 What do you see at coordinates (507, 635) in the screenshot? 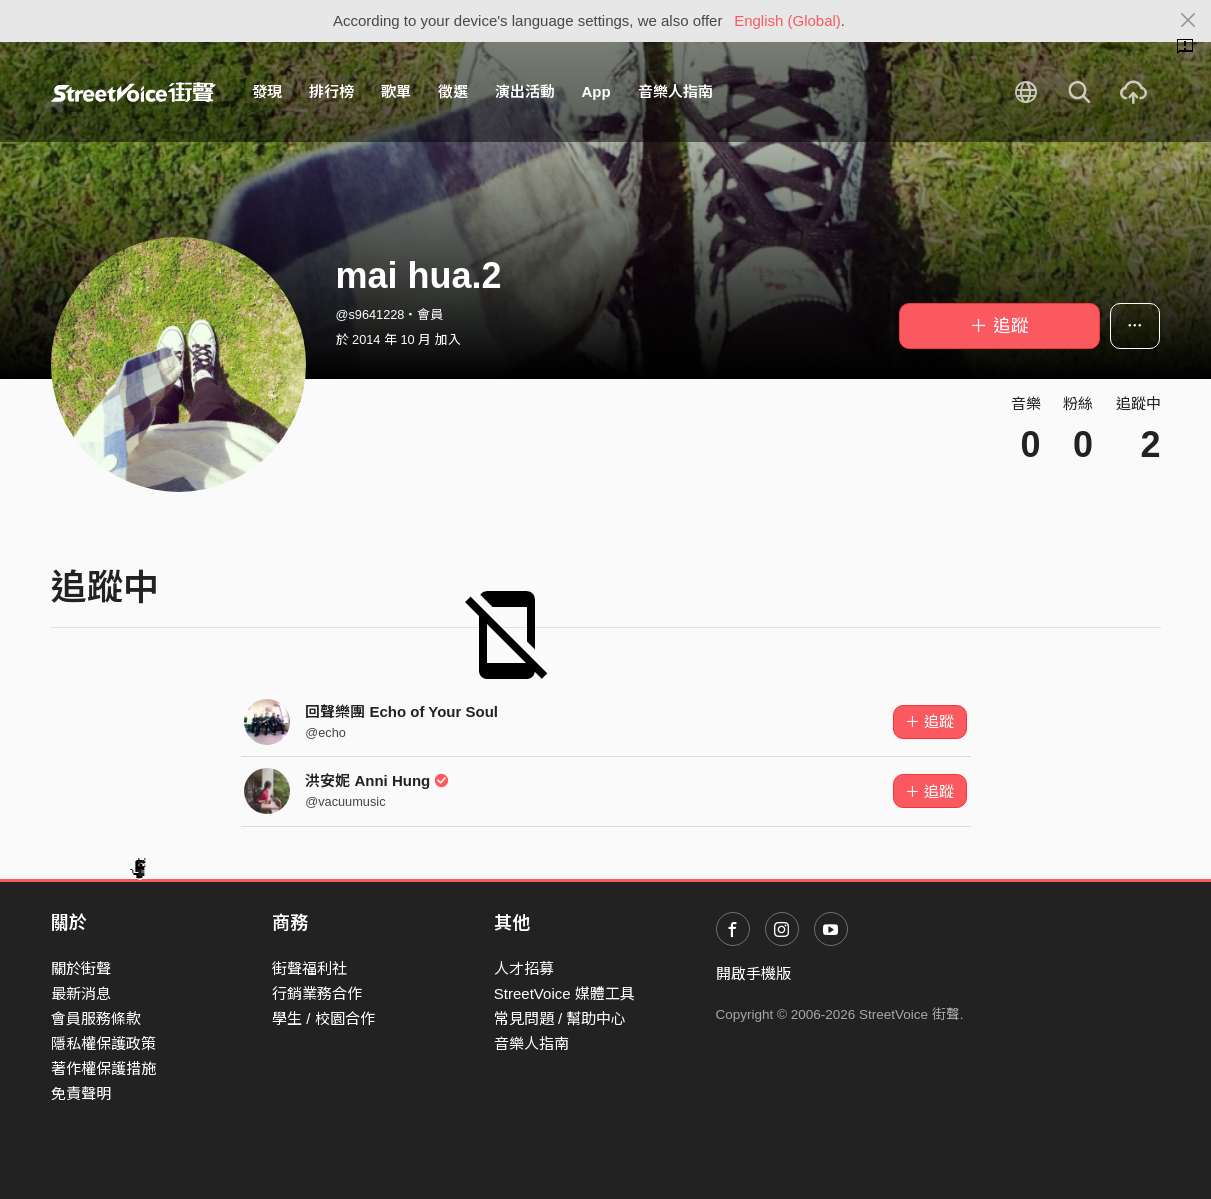
I see `disable mobile device or phone features` at bounding box center [507, 635].